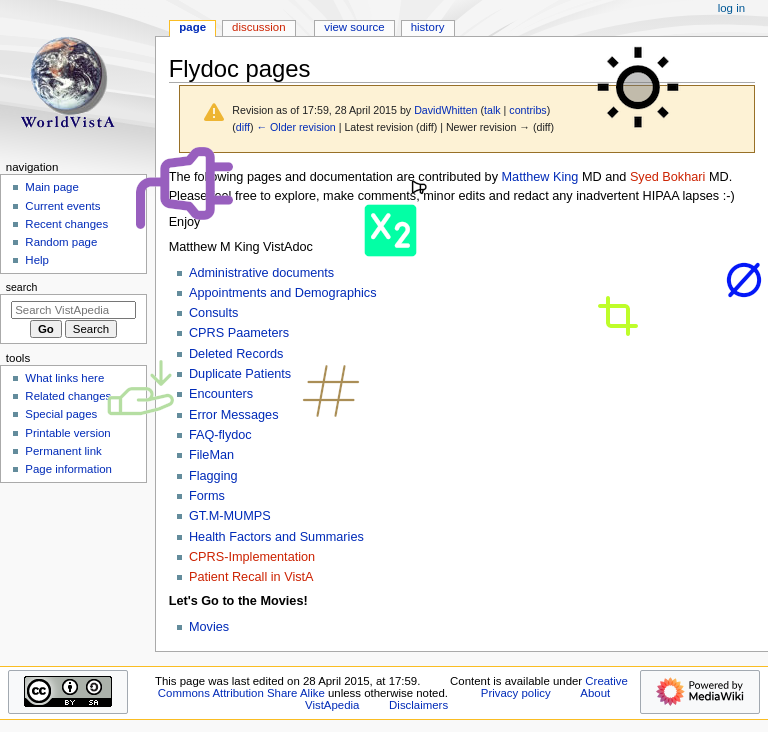  I want to click on format text as subscript, so click(390, 230).